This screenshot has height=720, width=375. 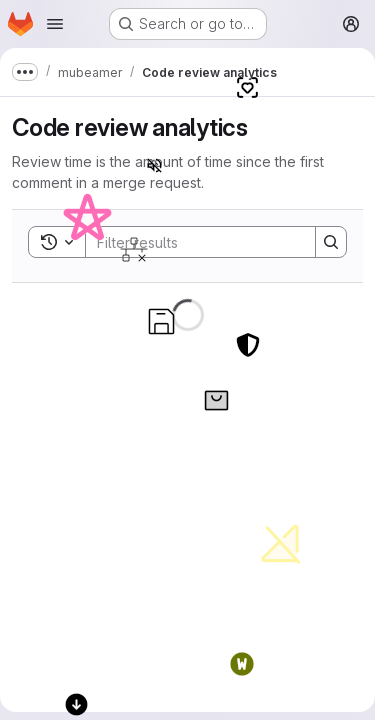 I want to click on select occult or mystical theme, so click(x=87, y=219).